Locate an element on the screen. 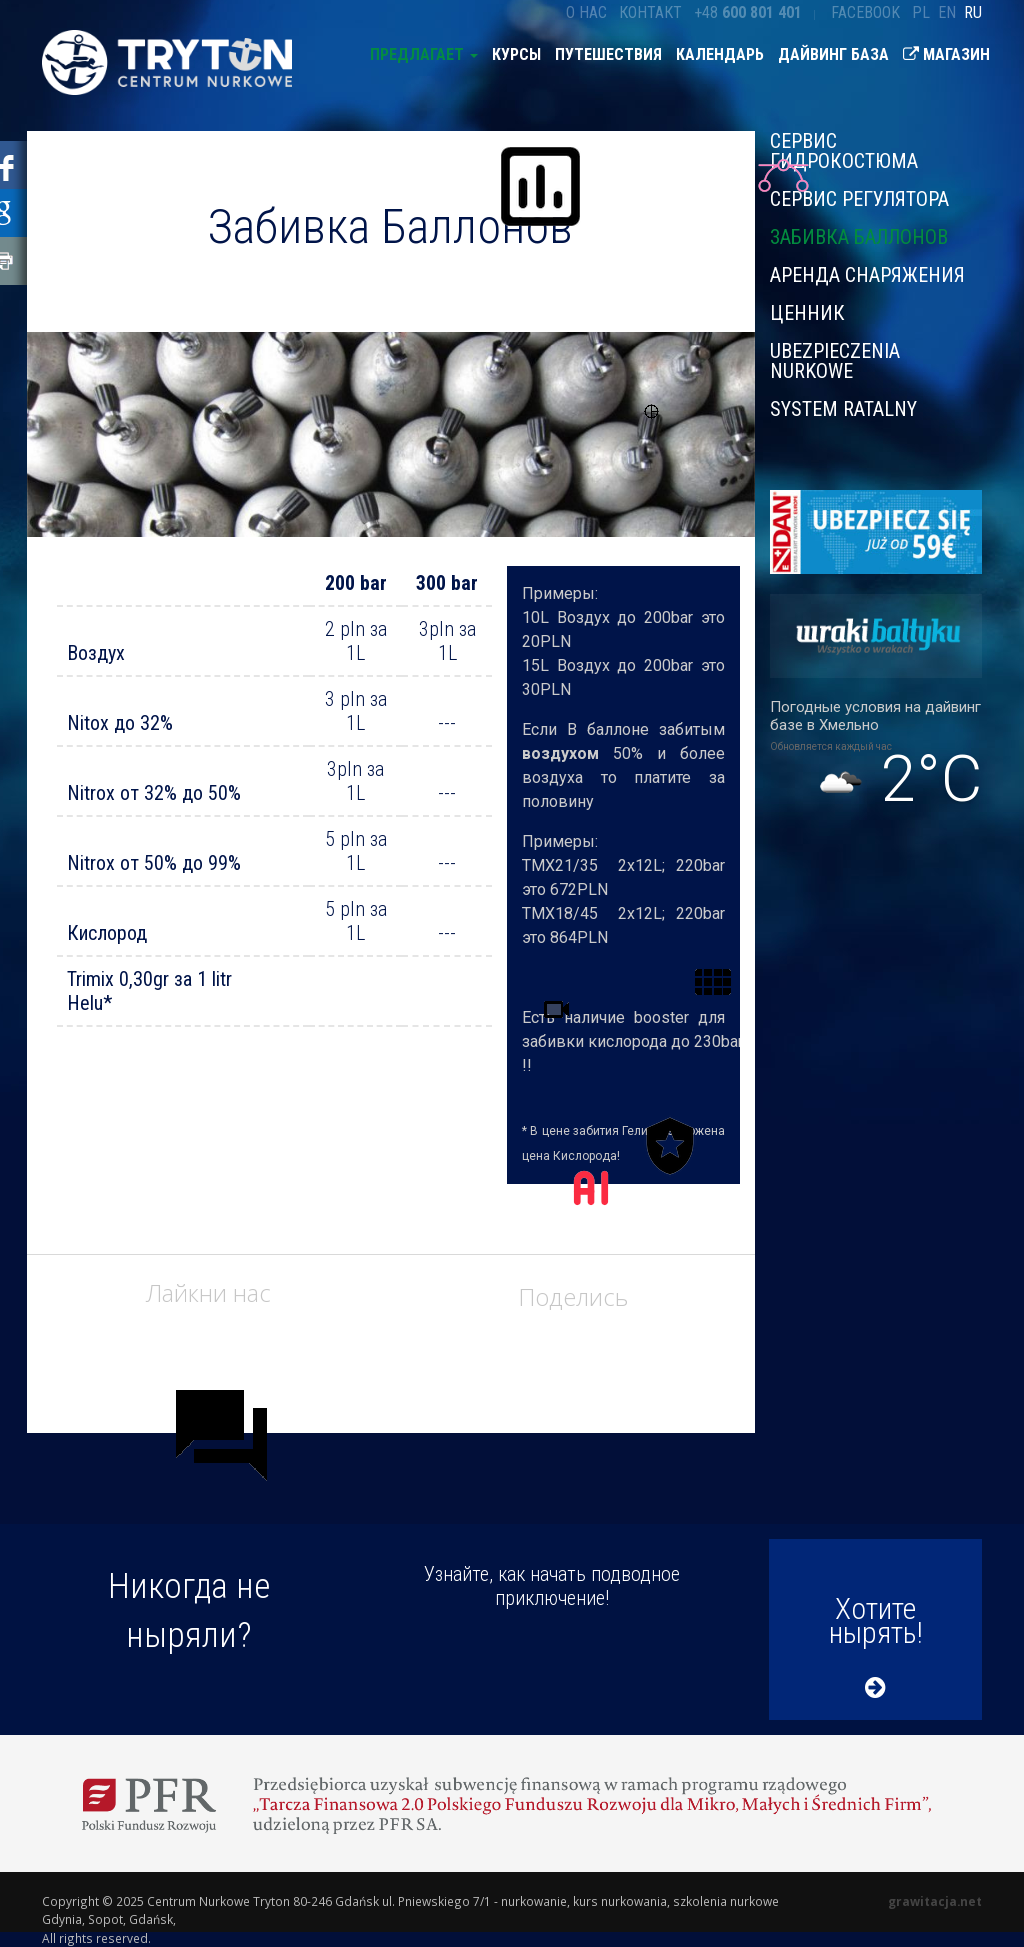 Image resolution: width=1024 pixels, height=1947 pixels. edit vector path or bezier curve is located at coordinates (783, 175).